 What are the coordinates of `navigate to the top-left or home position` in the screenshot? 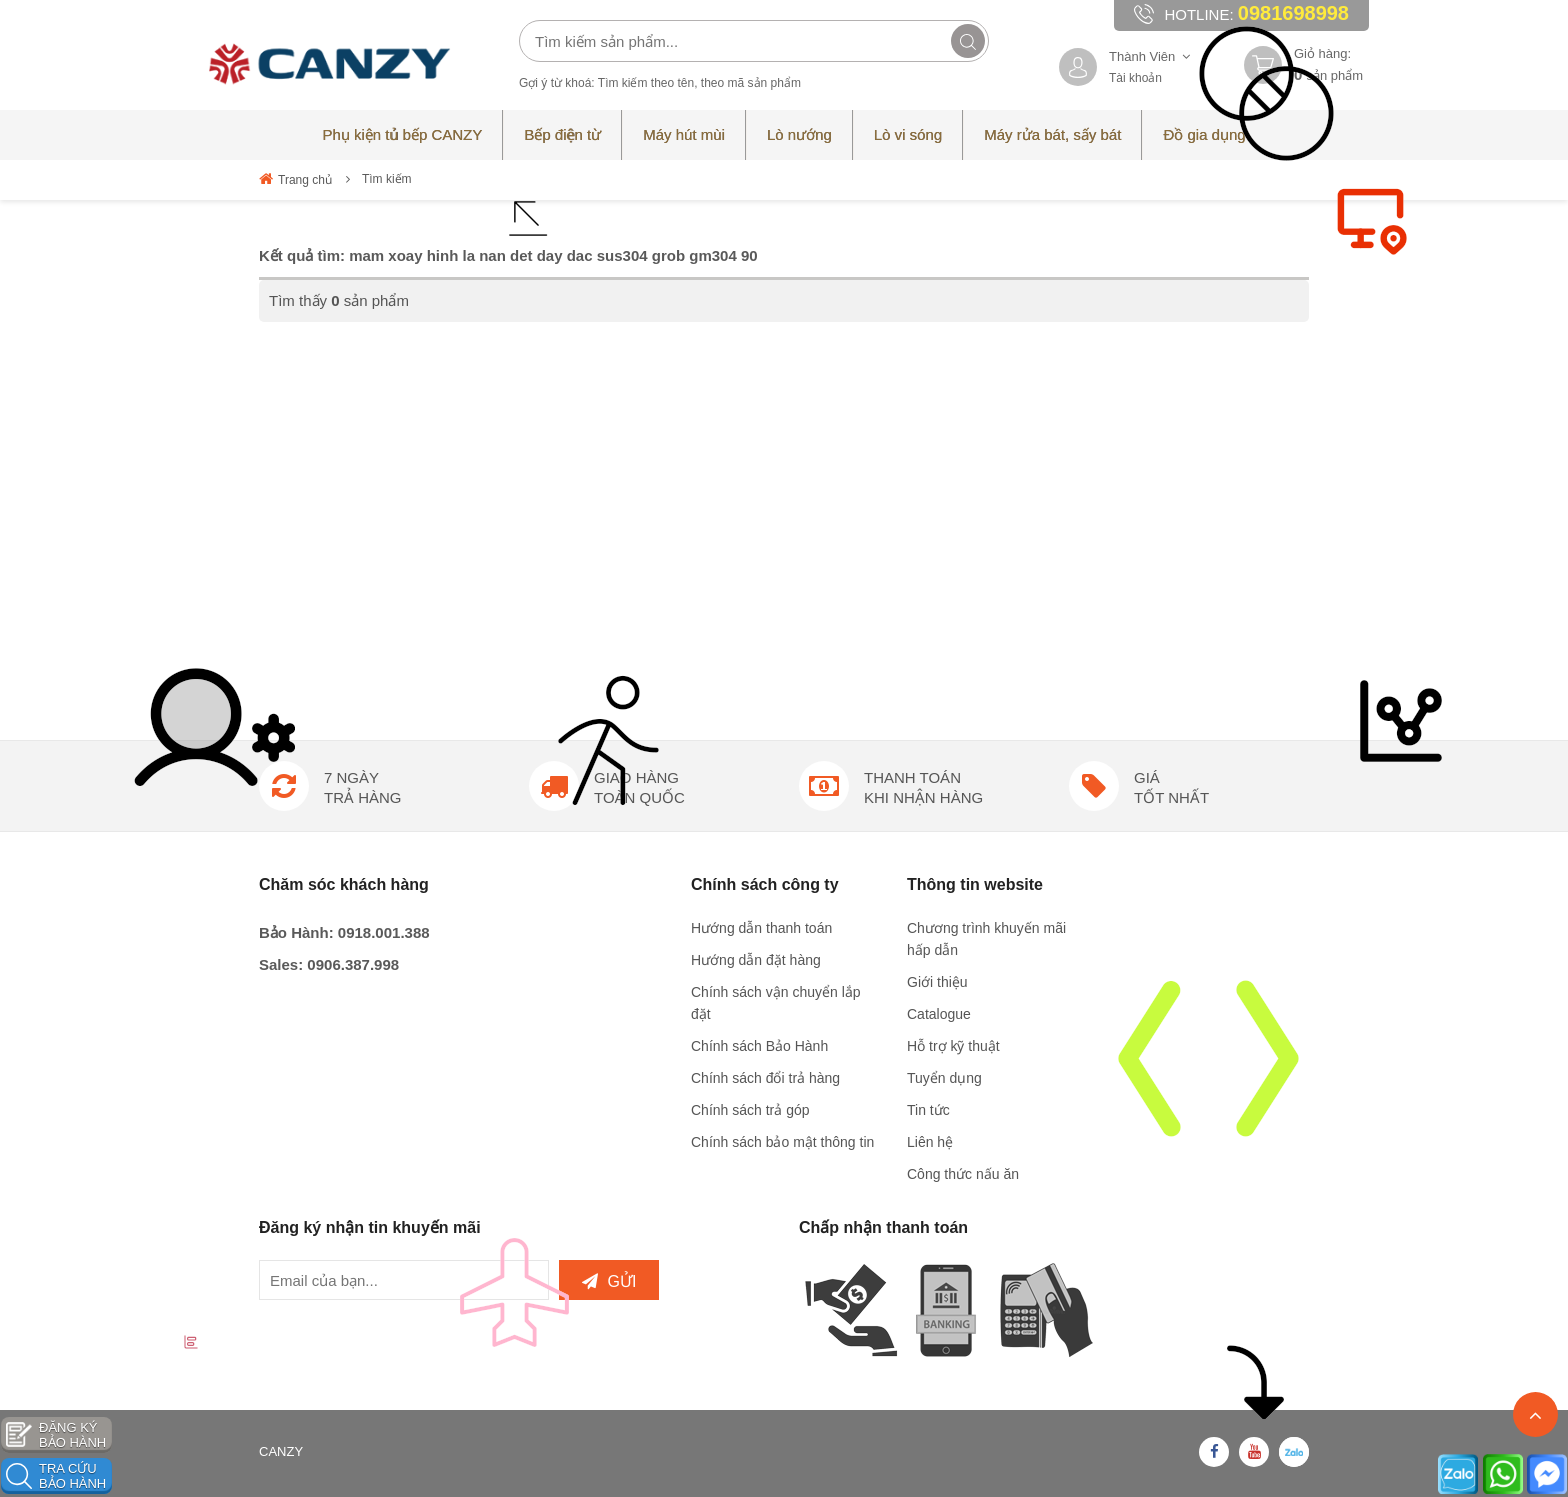 It's located at (526, 218).